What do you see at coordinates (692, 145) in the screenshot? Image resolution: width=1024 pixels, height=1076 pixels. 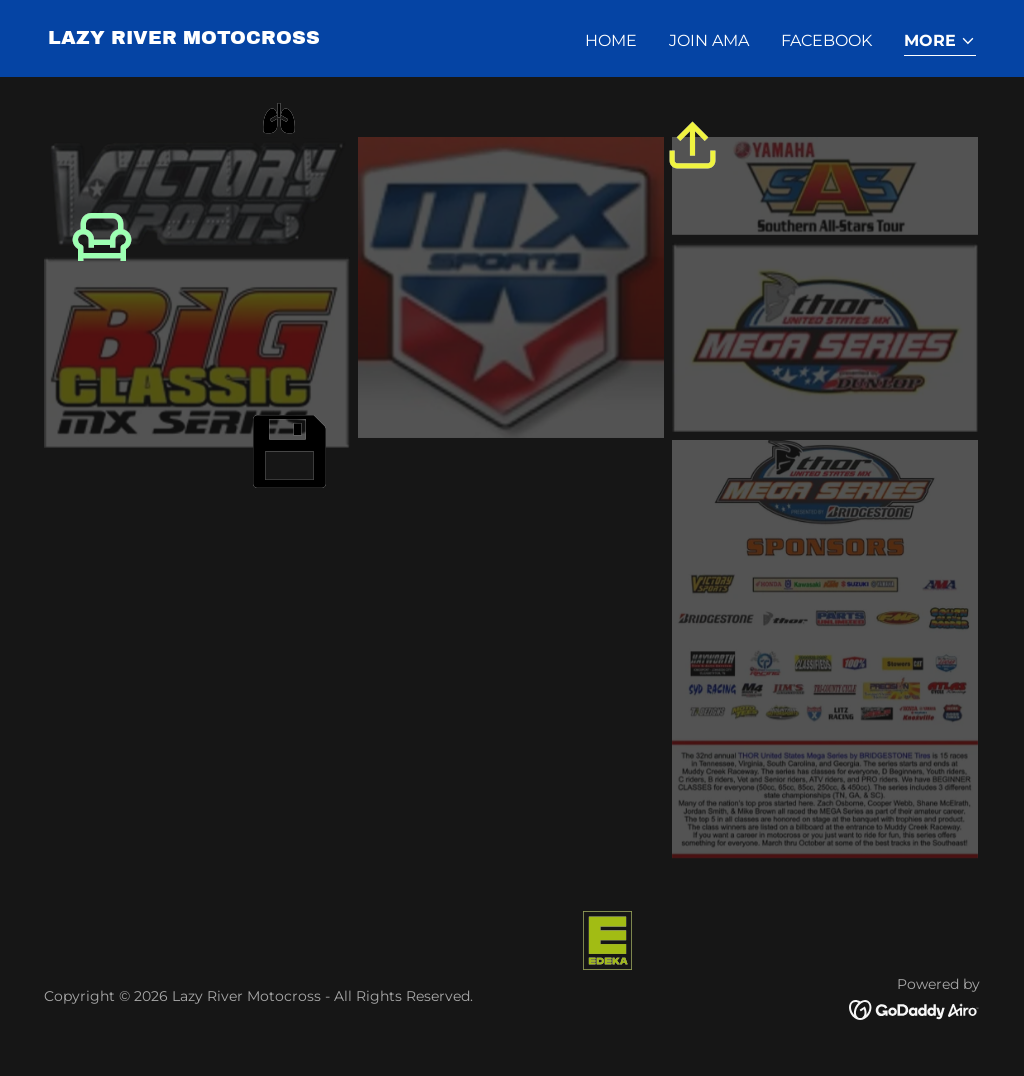 I see `share content with others` at bounding box center [692, 145].